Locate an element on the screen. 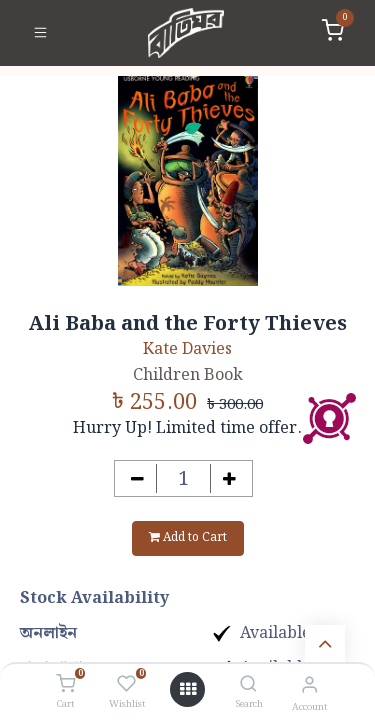  keycdn content delivery network logo is located at coordinates (329, 418).